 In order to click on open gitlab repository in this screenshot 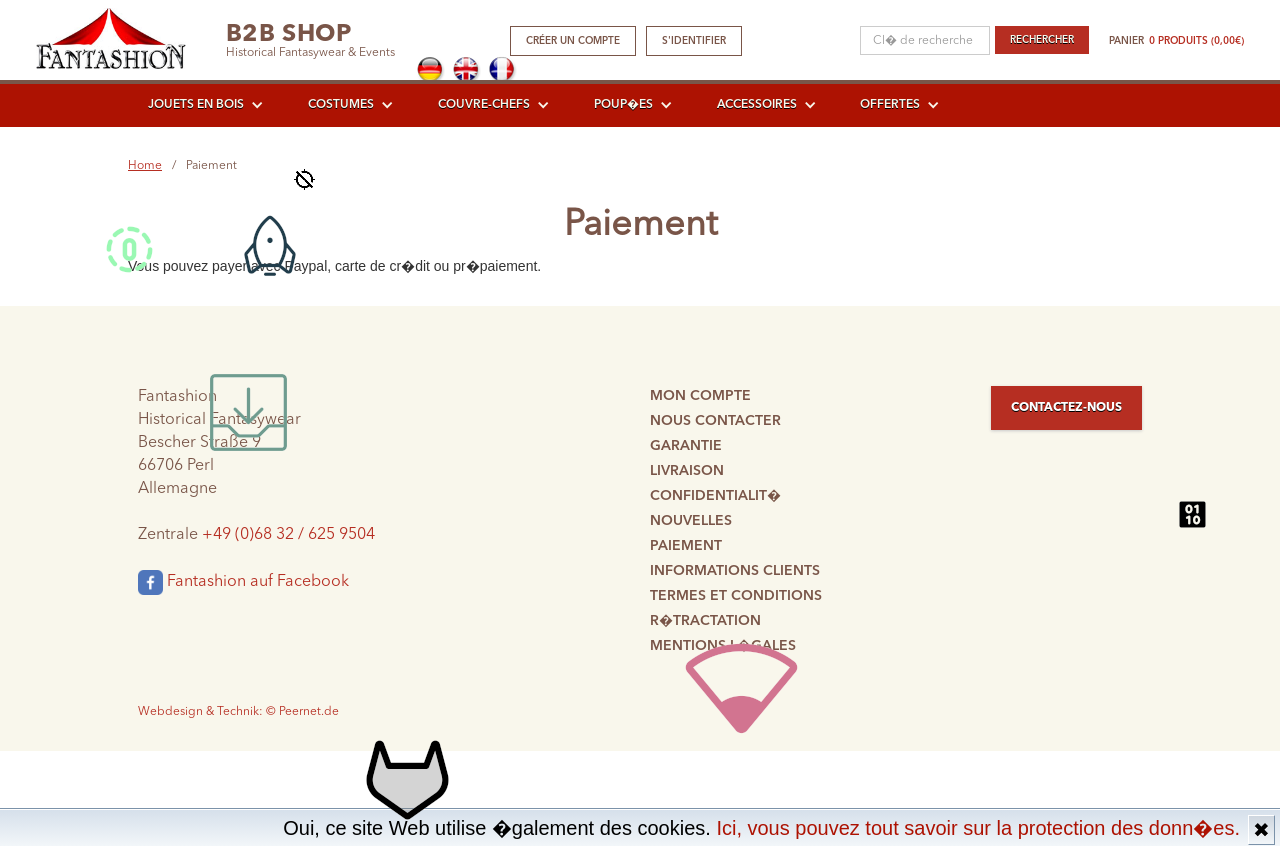, I will do `click(407, 778)`.